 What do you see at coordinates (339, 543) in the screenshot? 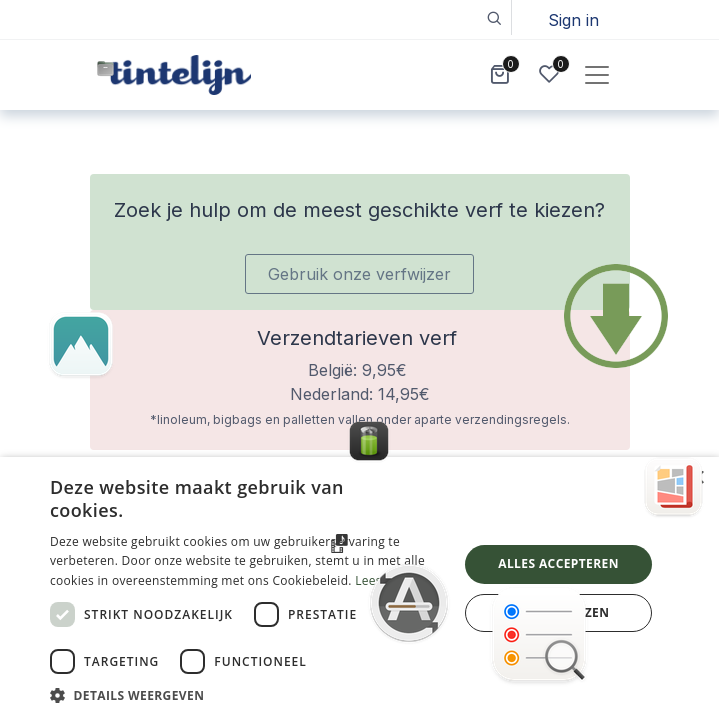
I see `access multimedia applications` at bounding box center [339, 543].